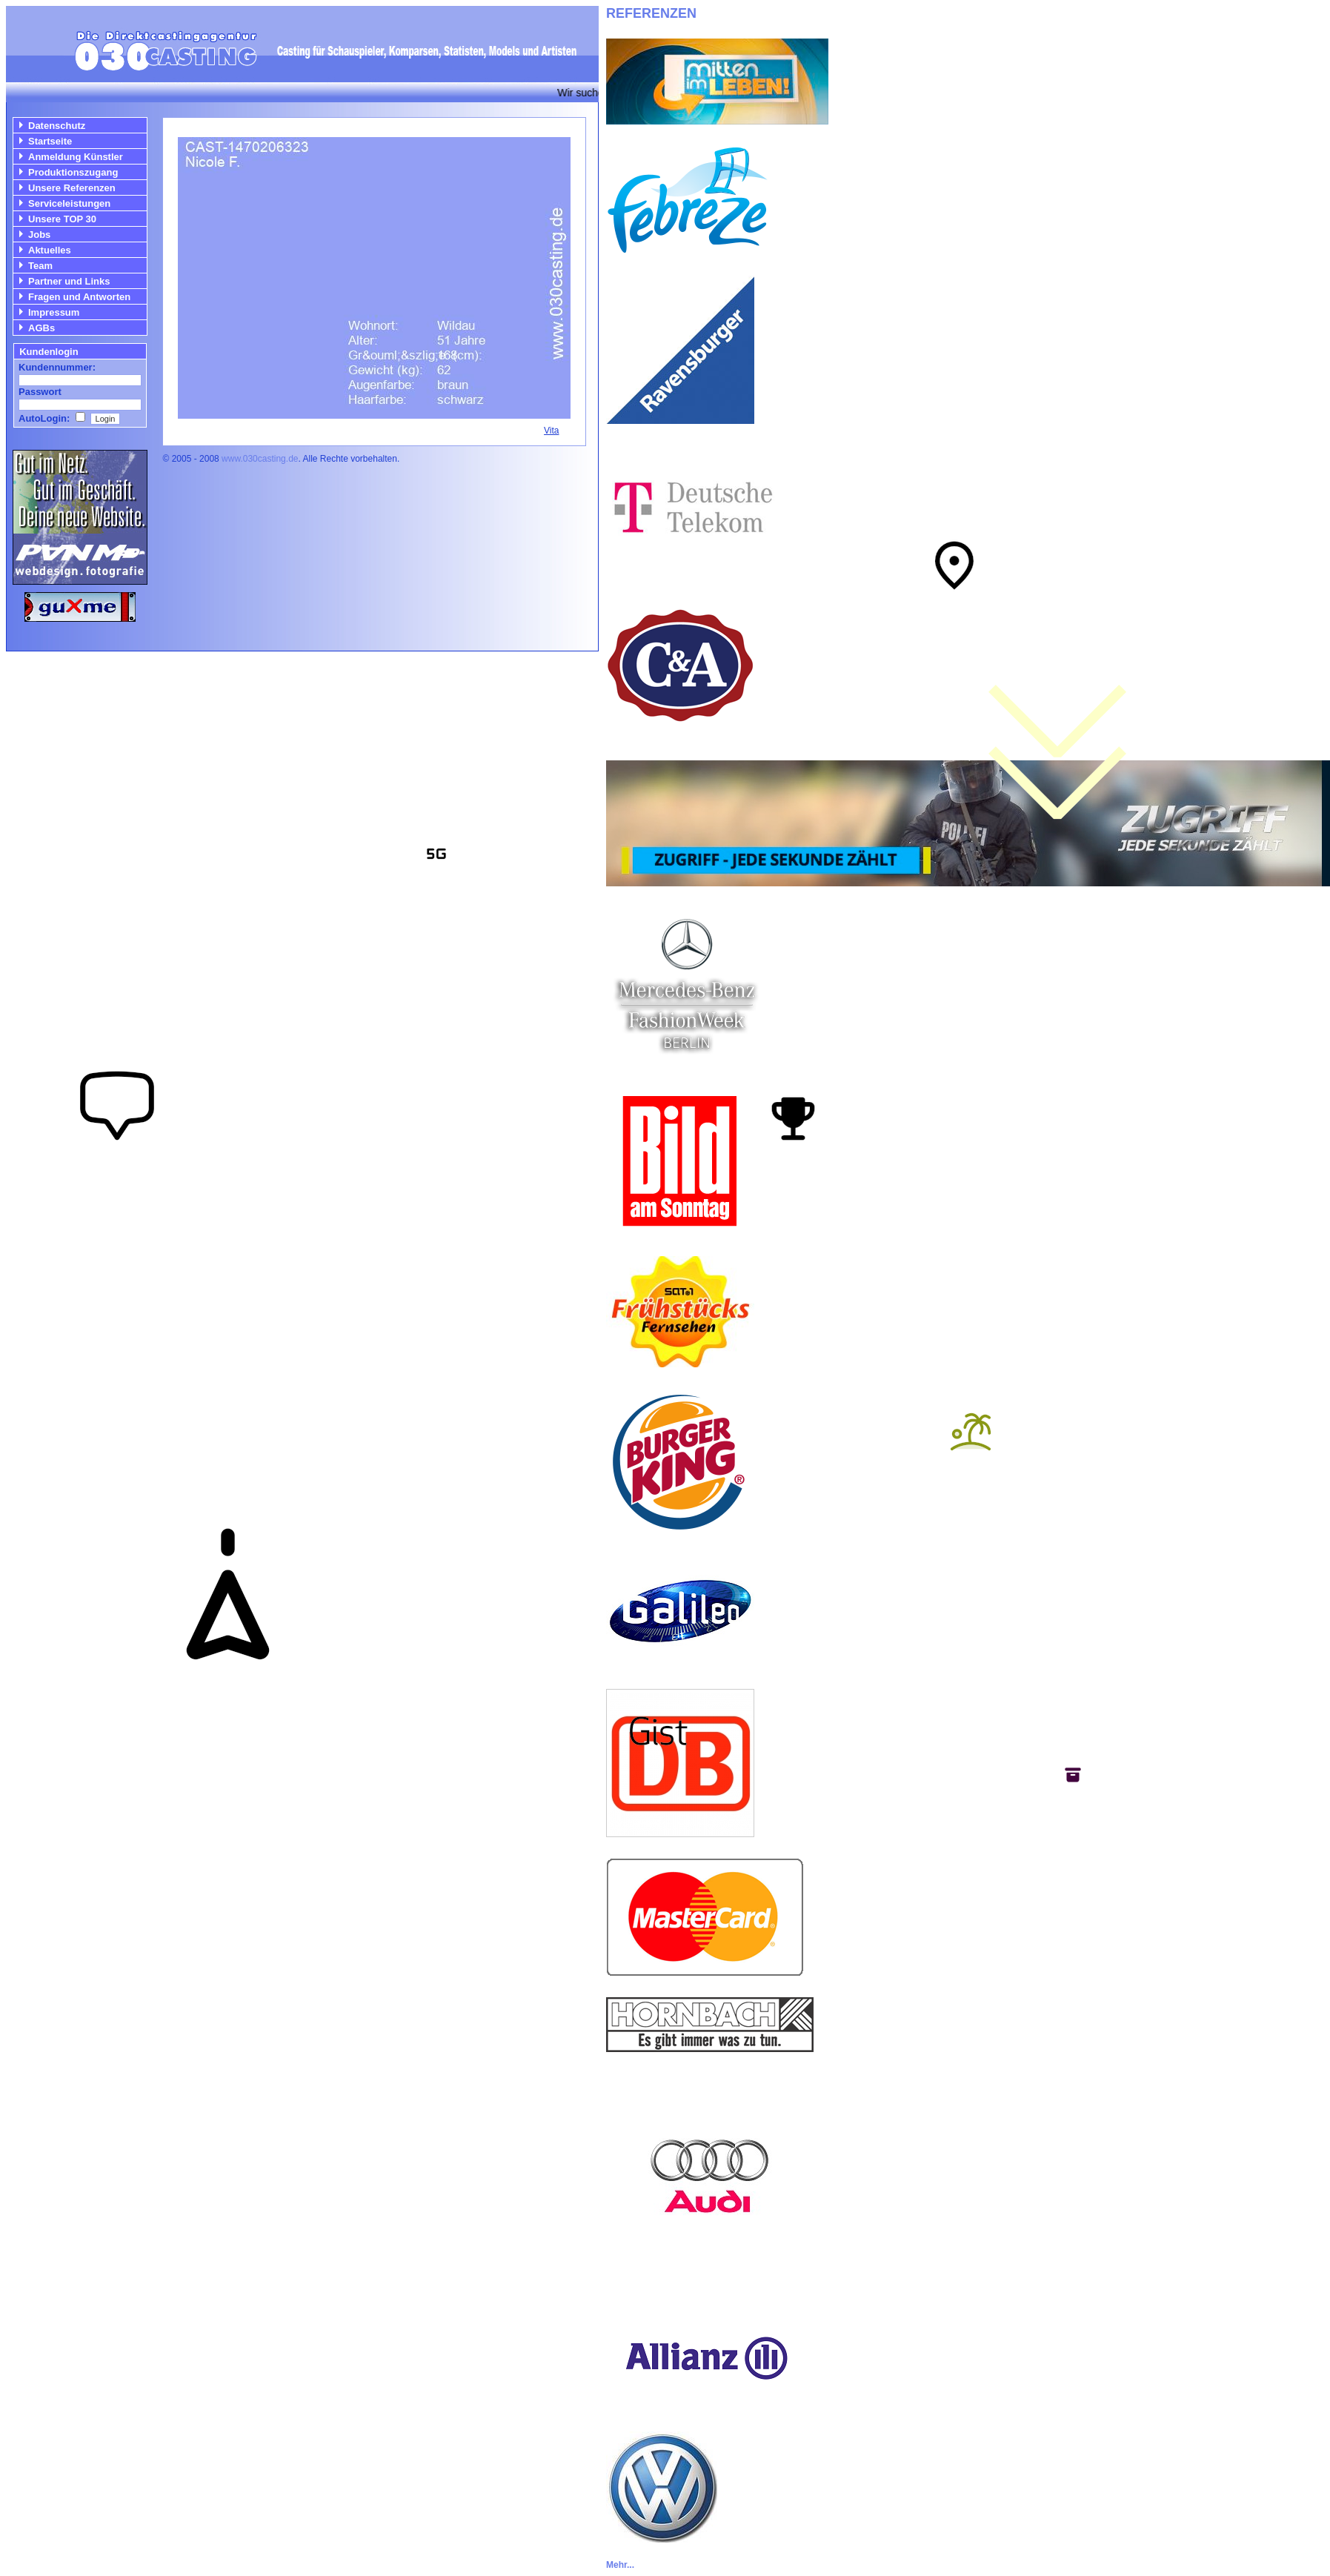 This screenshot has width=1330, height=2576. Describe the element at coordinates (971, 1432) in the screenshot. I see `indicates vacation or travel mode` at that location.